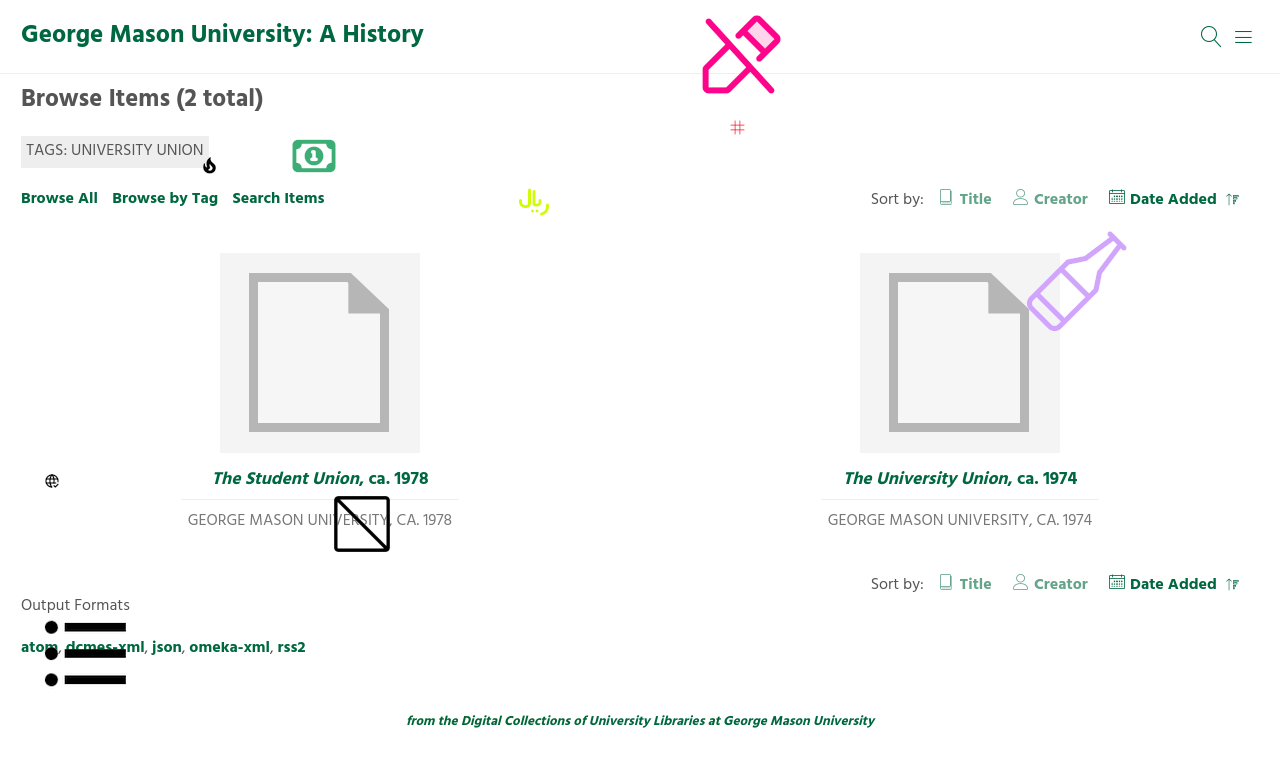 This screenshot has width=1280, height=763. I want to click on website or domain verified, so click(52, 481).